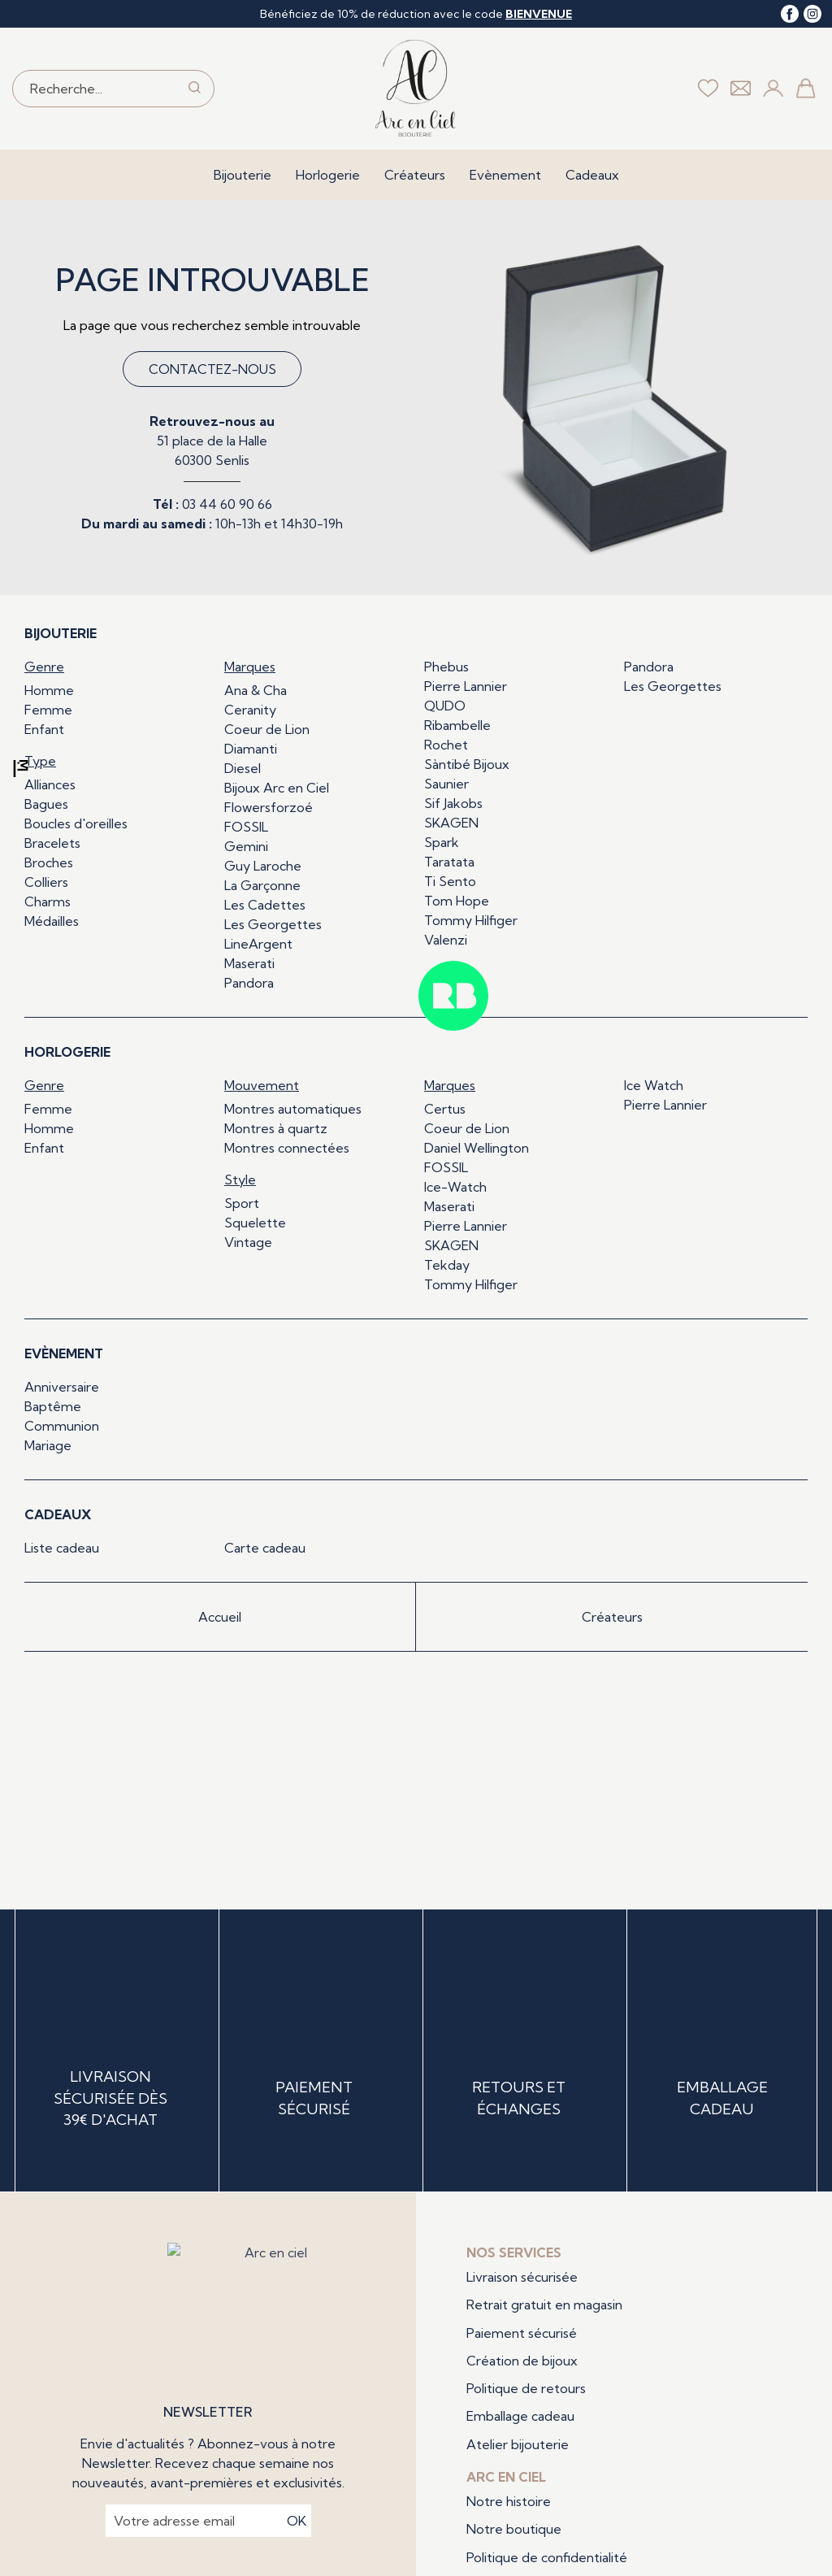 The image size is (832, 2576). What do you see at coordinates (20, 768) in the screenshot?
I see `mozilla corporation logo` at bounding box center [20, 768].